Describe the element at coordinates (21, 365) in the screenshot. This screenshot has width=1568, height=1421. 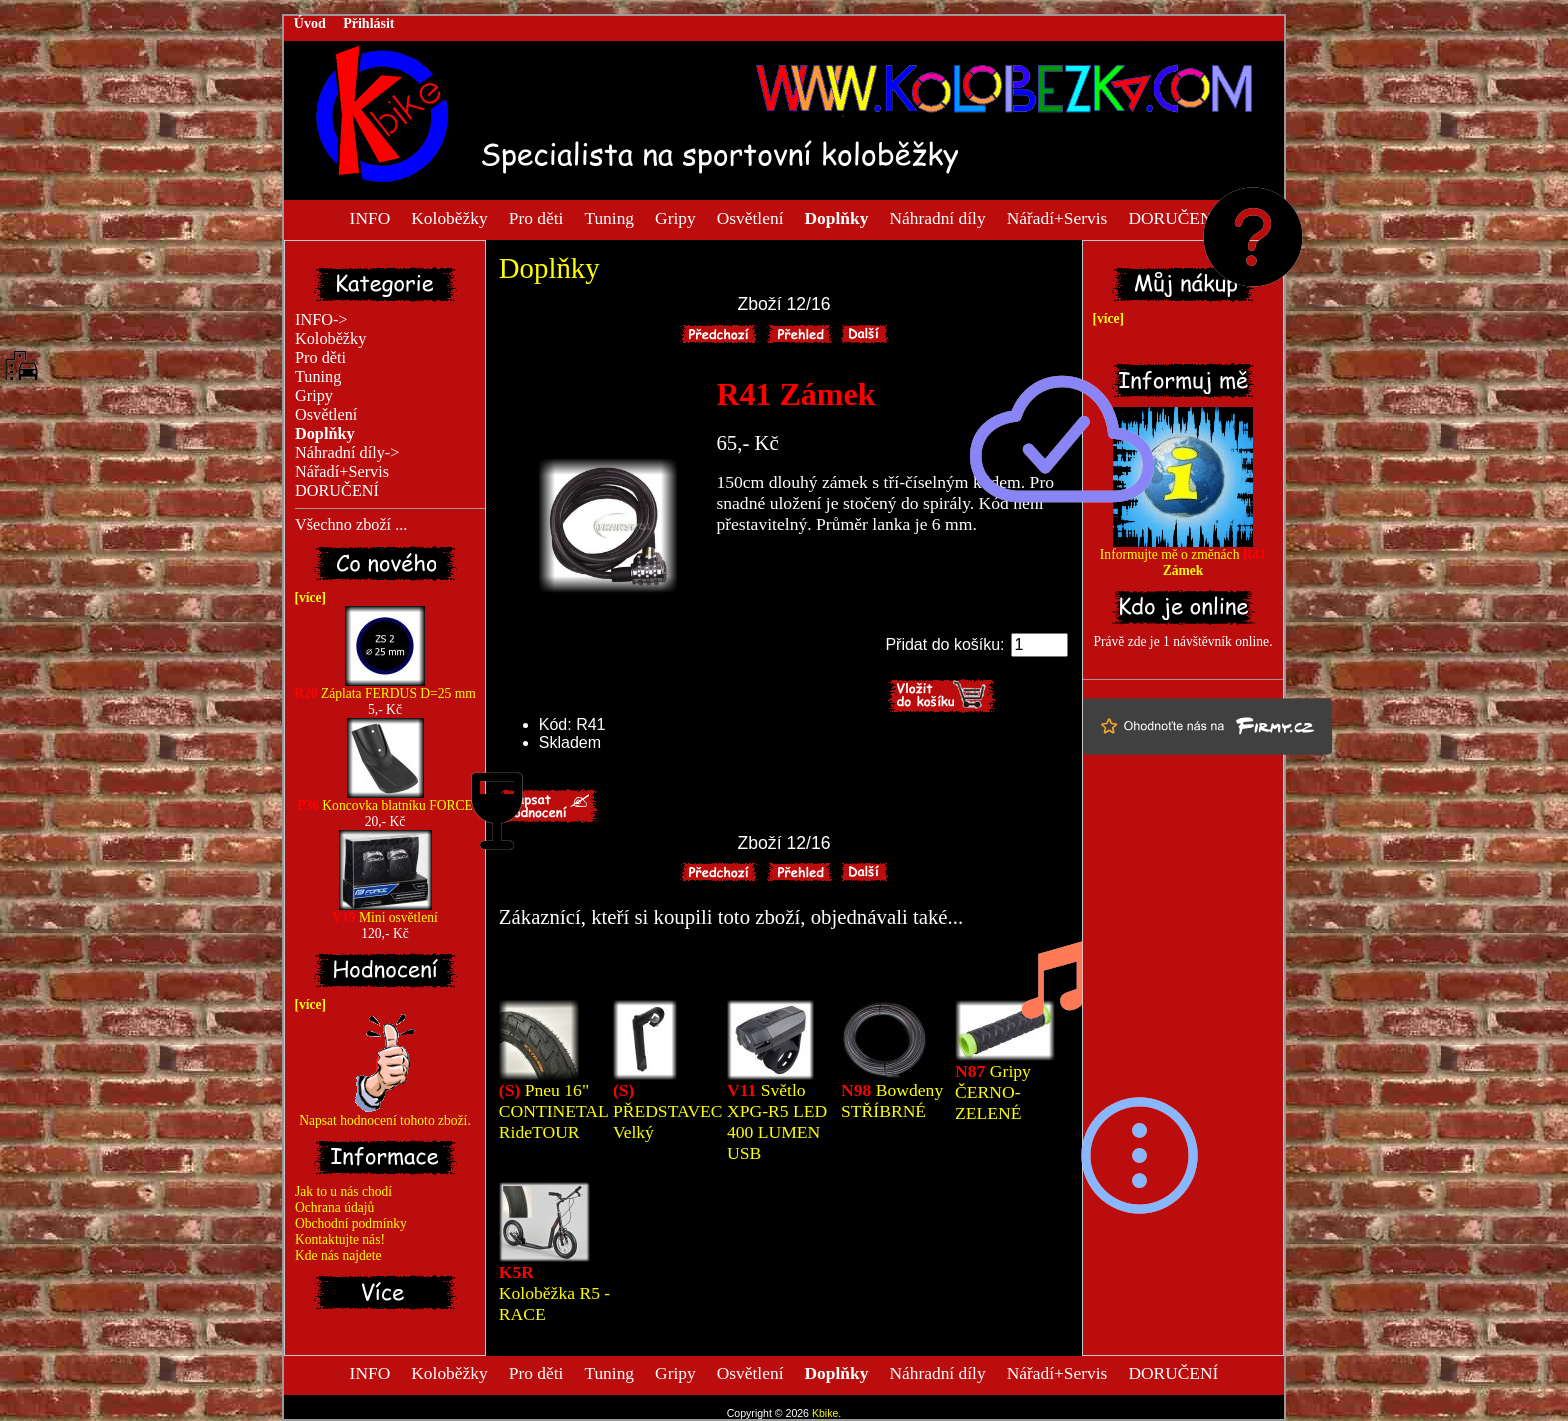
I see `access transportation or commute options` at that location.